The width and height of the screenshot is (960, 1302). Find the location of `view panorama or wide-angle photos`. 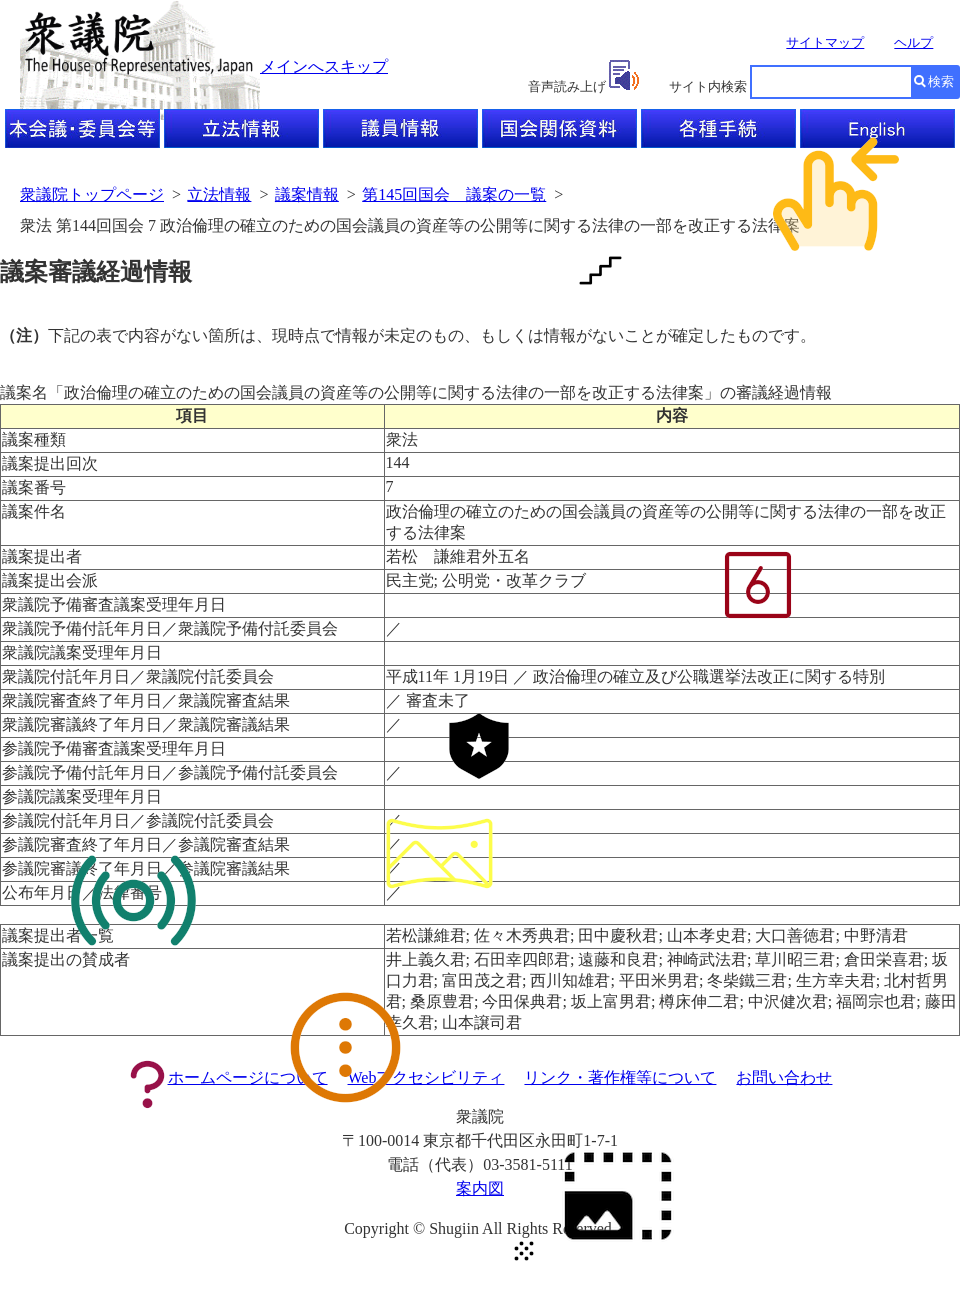

view panorama or wide-angle photos is located at coordinates (439, 853).